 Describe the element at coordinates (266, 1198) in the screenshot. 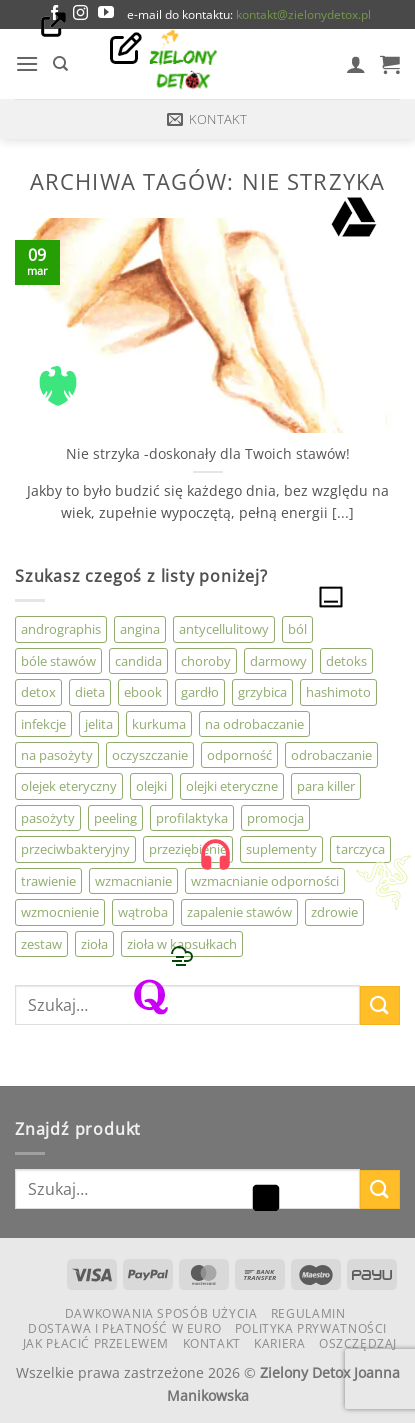

I see `stop media playback` at that location.